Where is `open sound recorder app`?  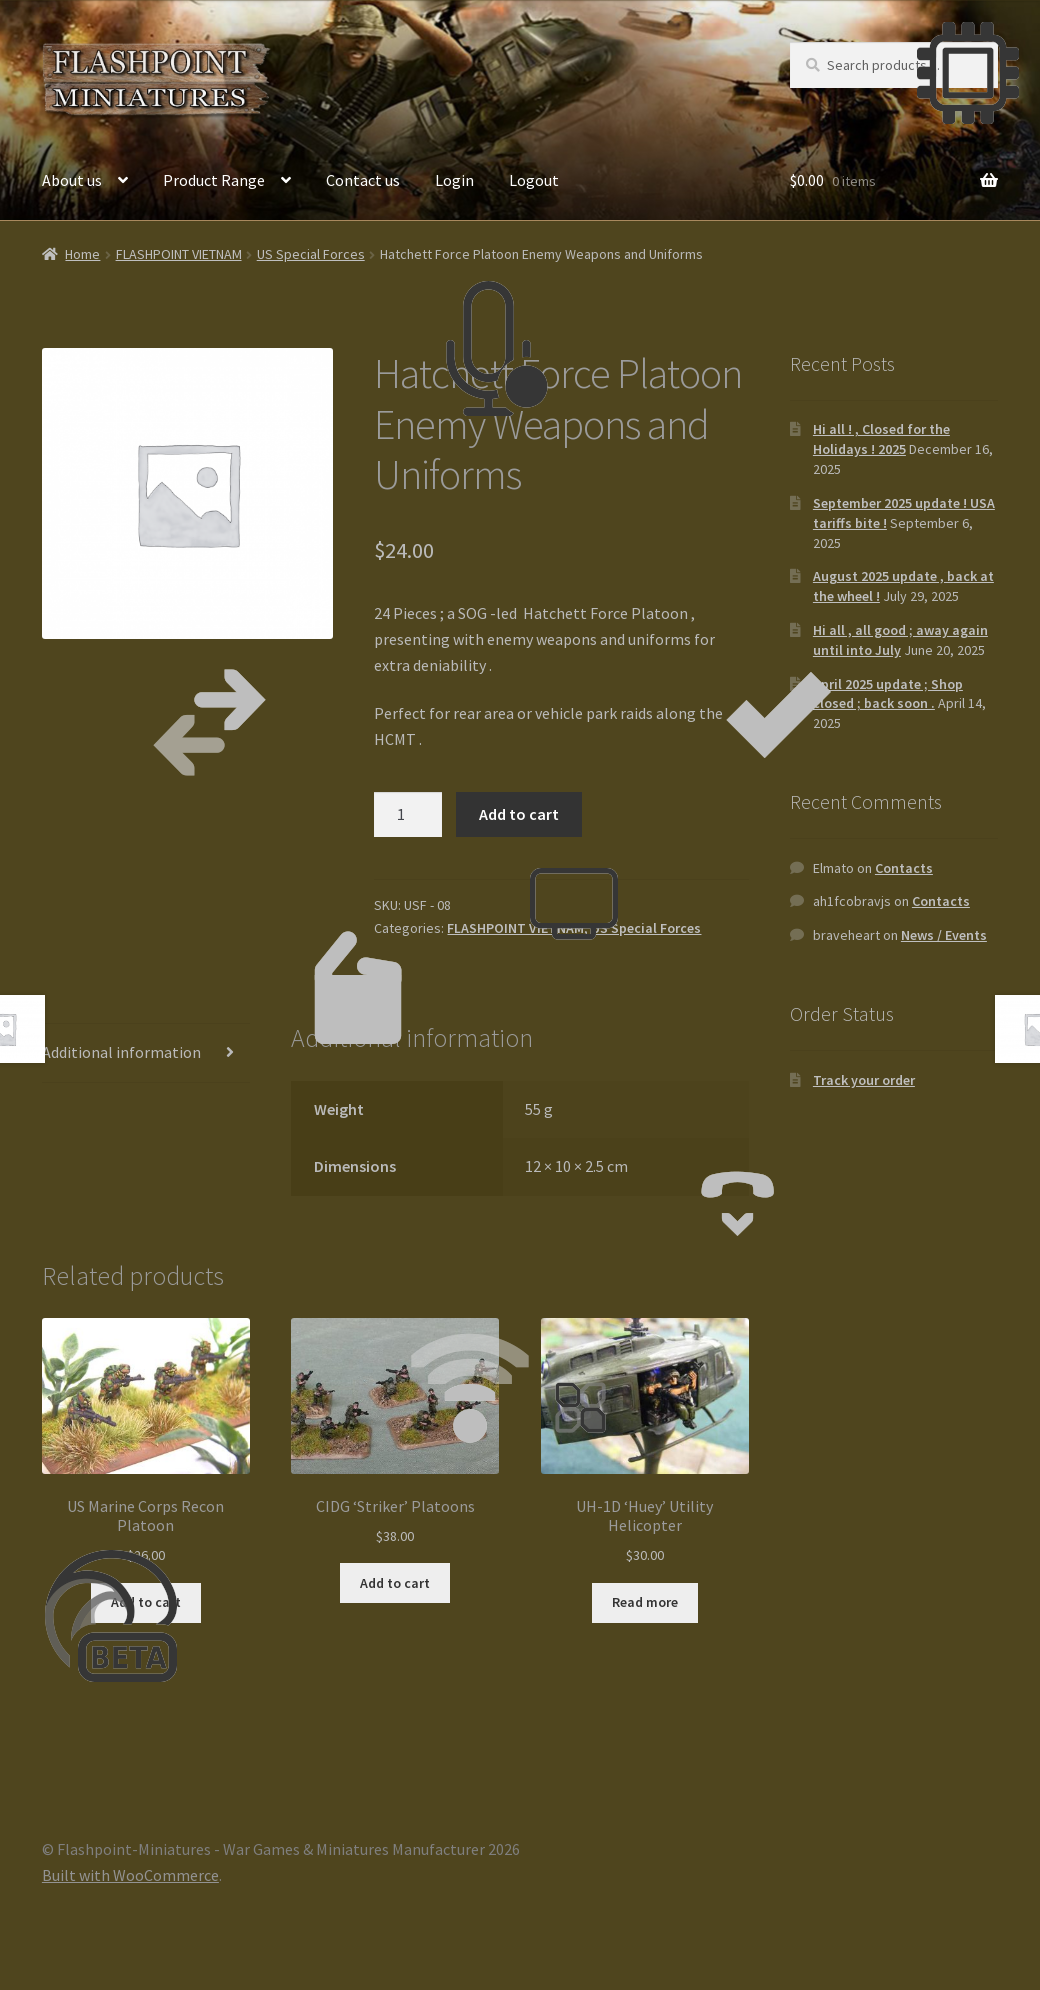 open sound recorder app is located at coordinates (488, 348).